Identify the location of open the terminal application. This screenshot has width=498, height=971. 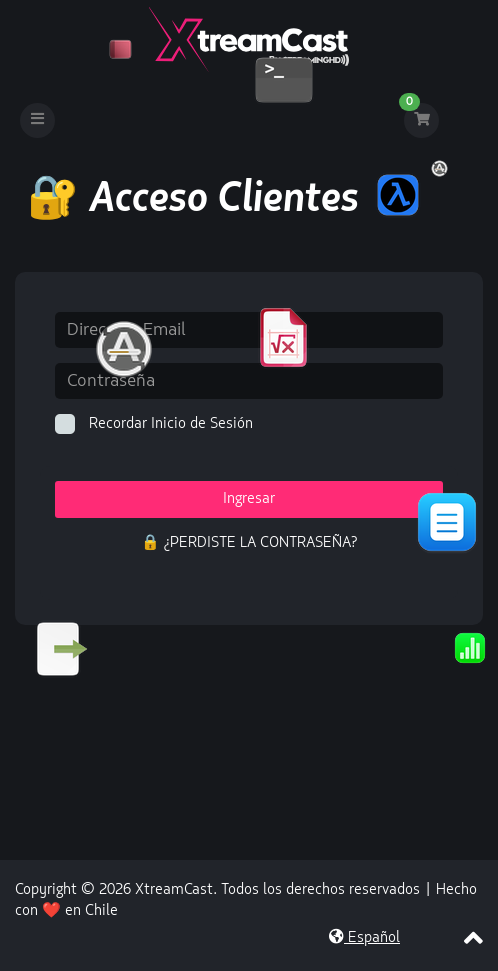
(284, 80).